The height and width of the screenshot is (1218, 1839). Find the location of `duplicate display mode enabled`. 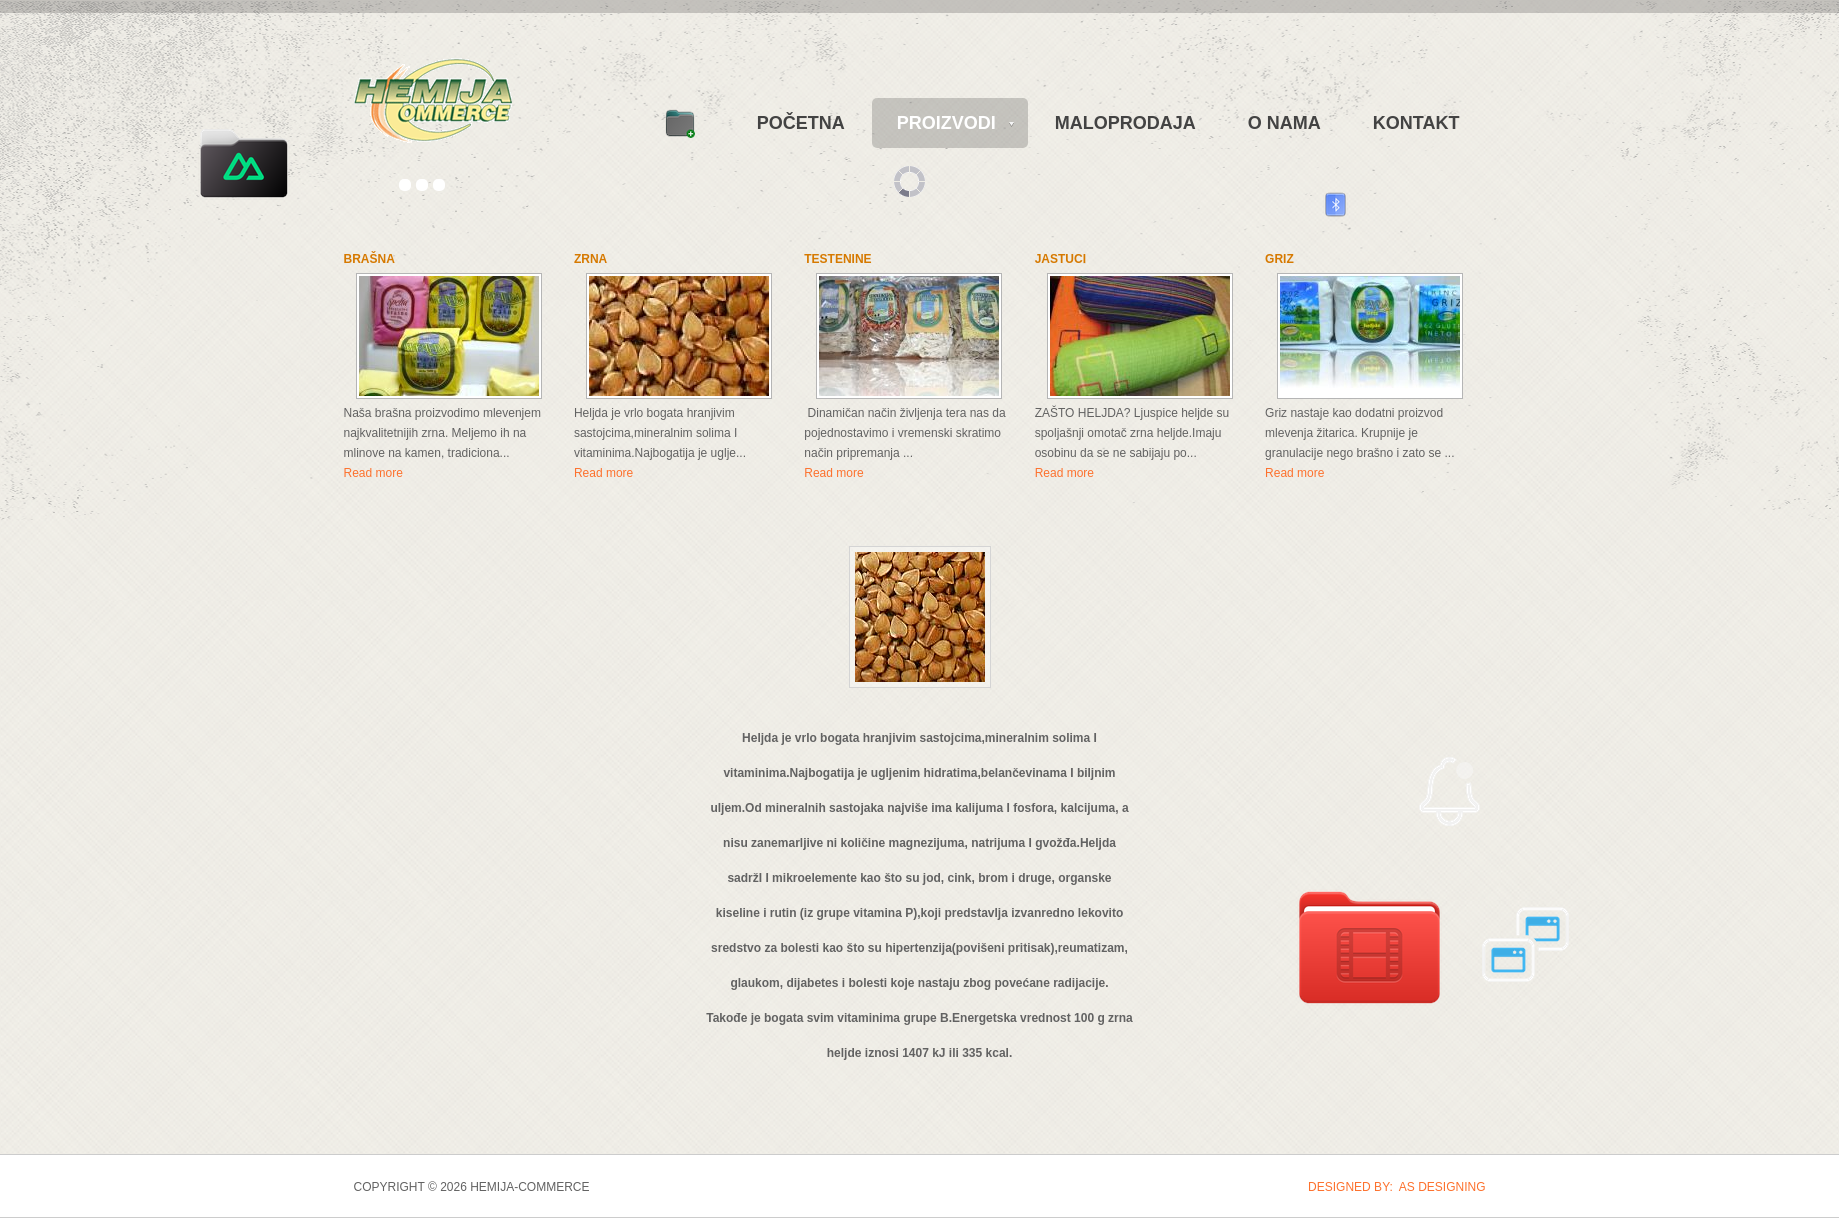

duplicate display mode enabled is located at coordinates (1525, 944).